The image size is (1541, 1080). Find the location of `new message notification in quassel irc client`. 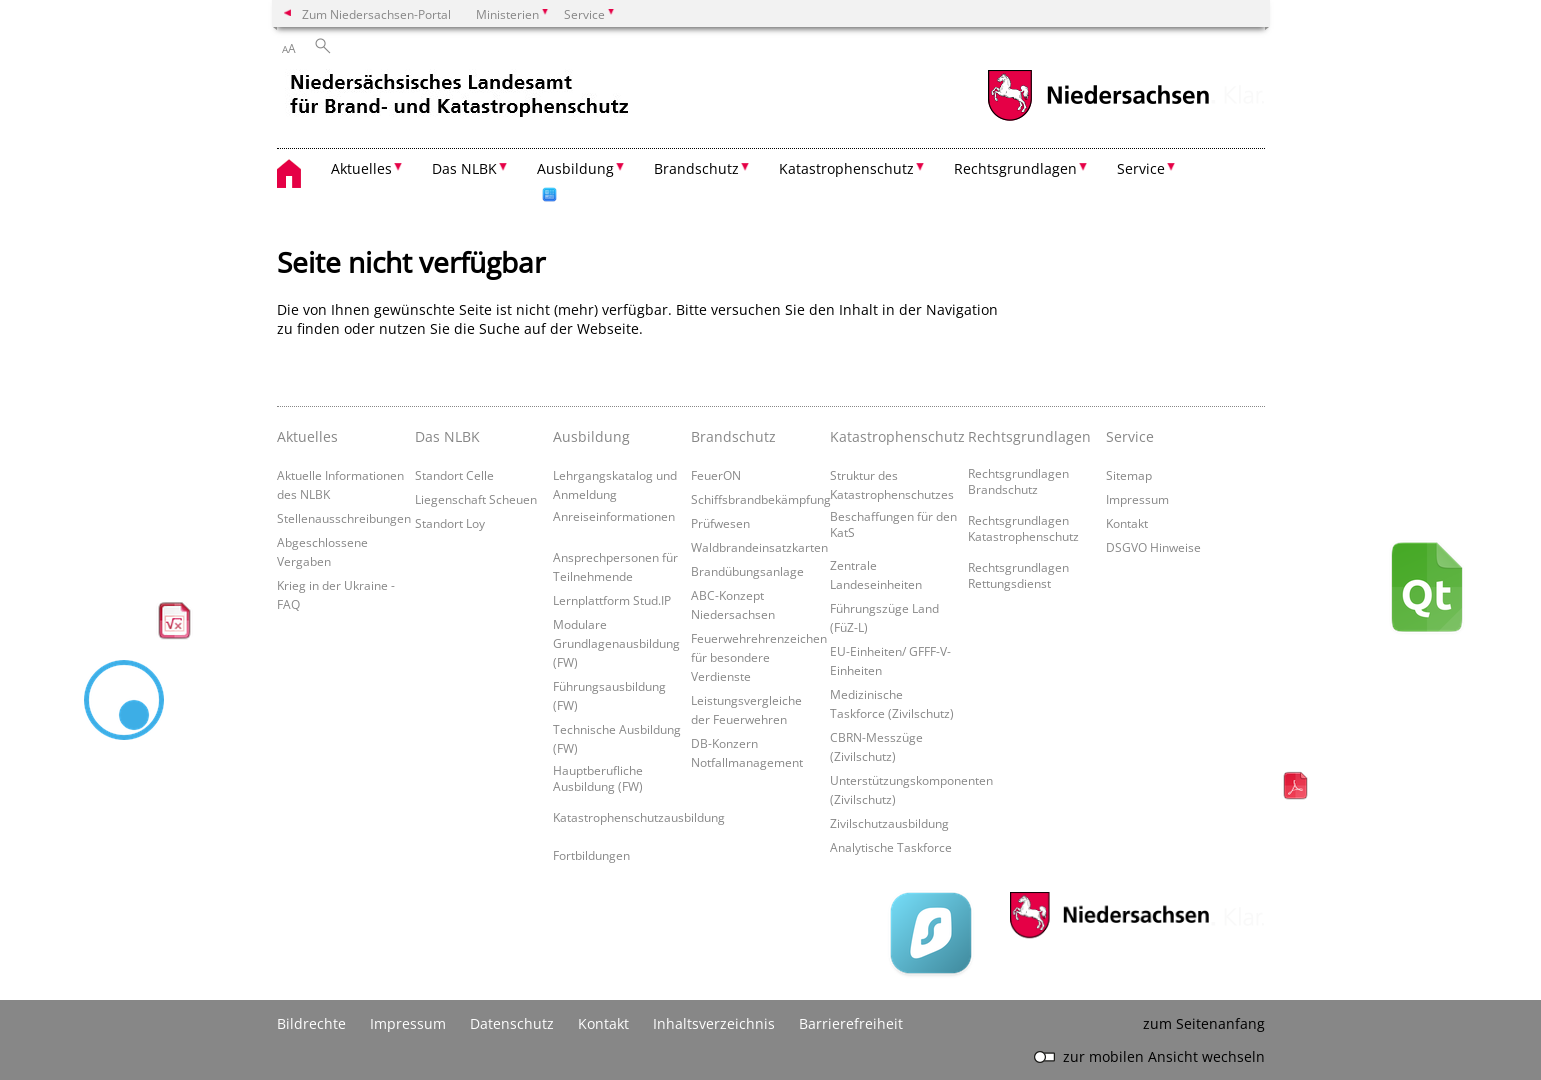

new message notification in quassel irc client is located at coordinates (124, 700).